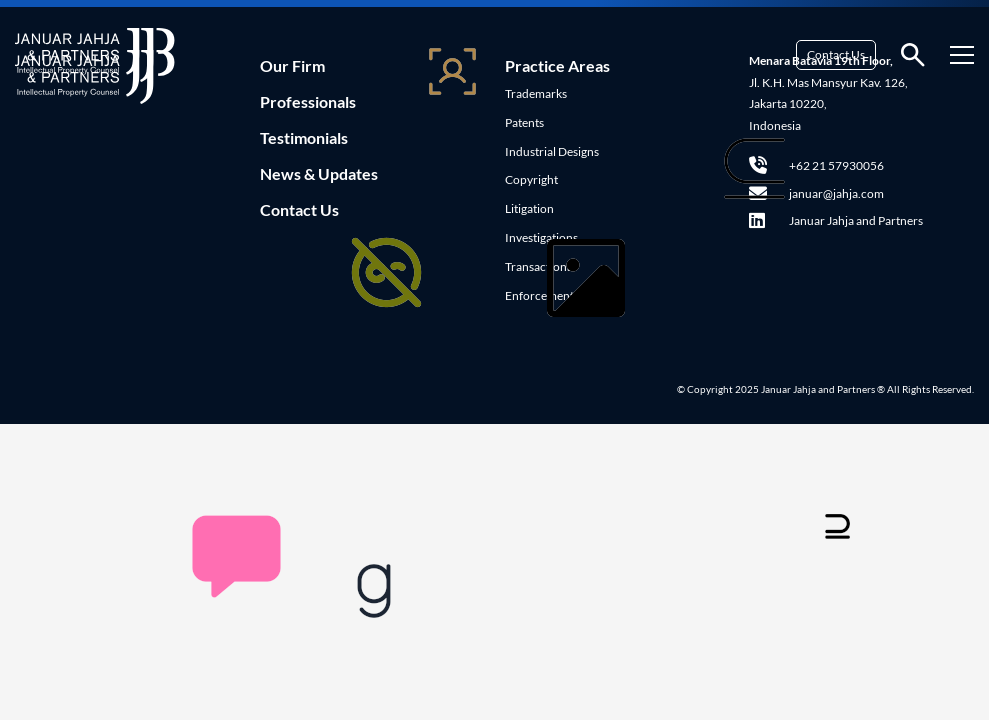  I want to click on view image or photo, so click(586, 278).